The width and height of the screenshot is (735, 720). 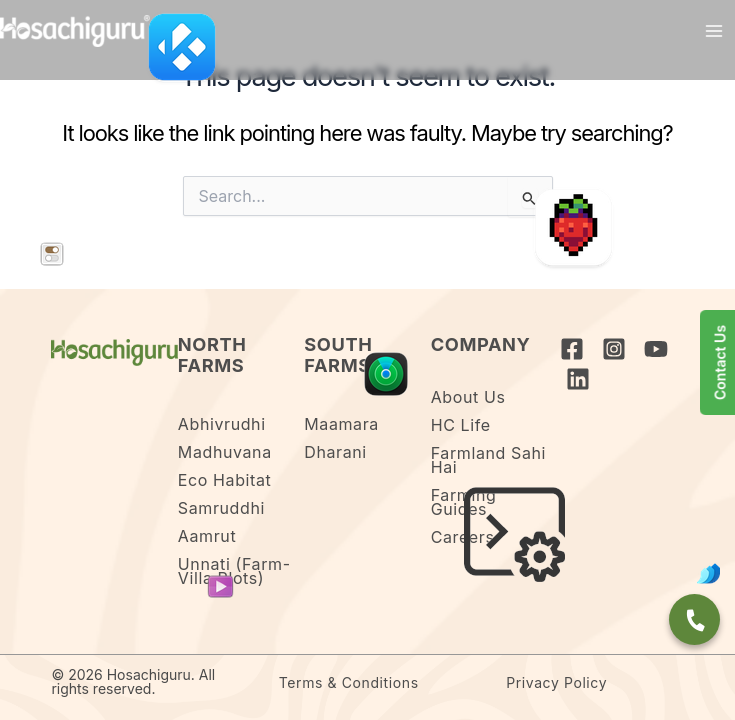 I want to click on open find my app to locate devices, so click(x=386, y=374).